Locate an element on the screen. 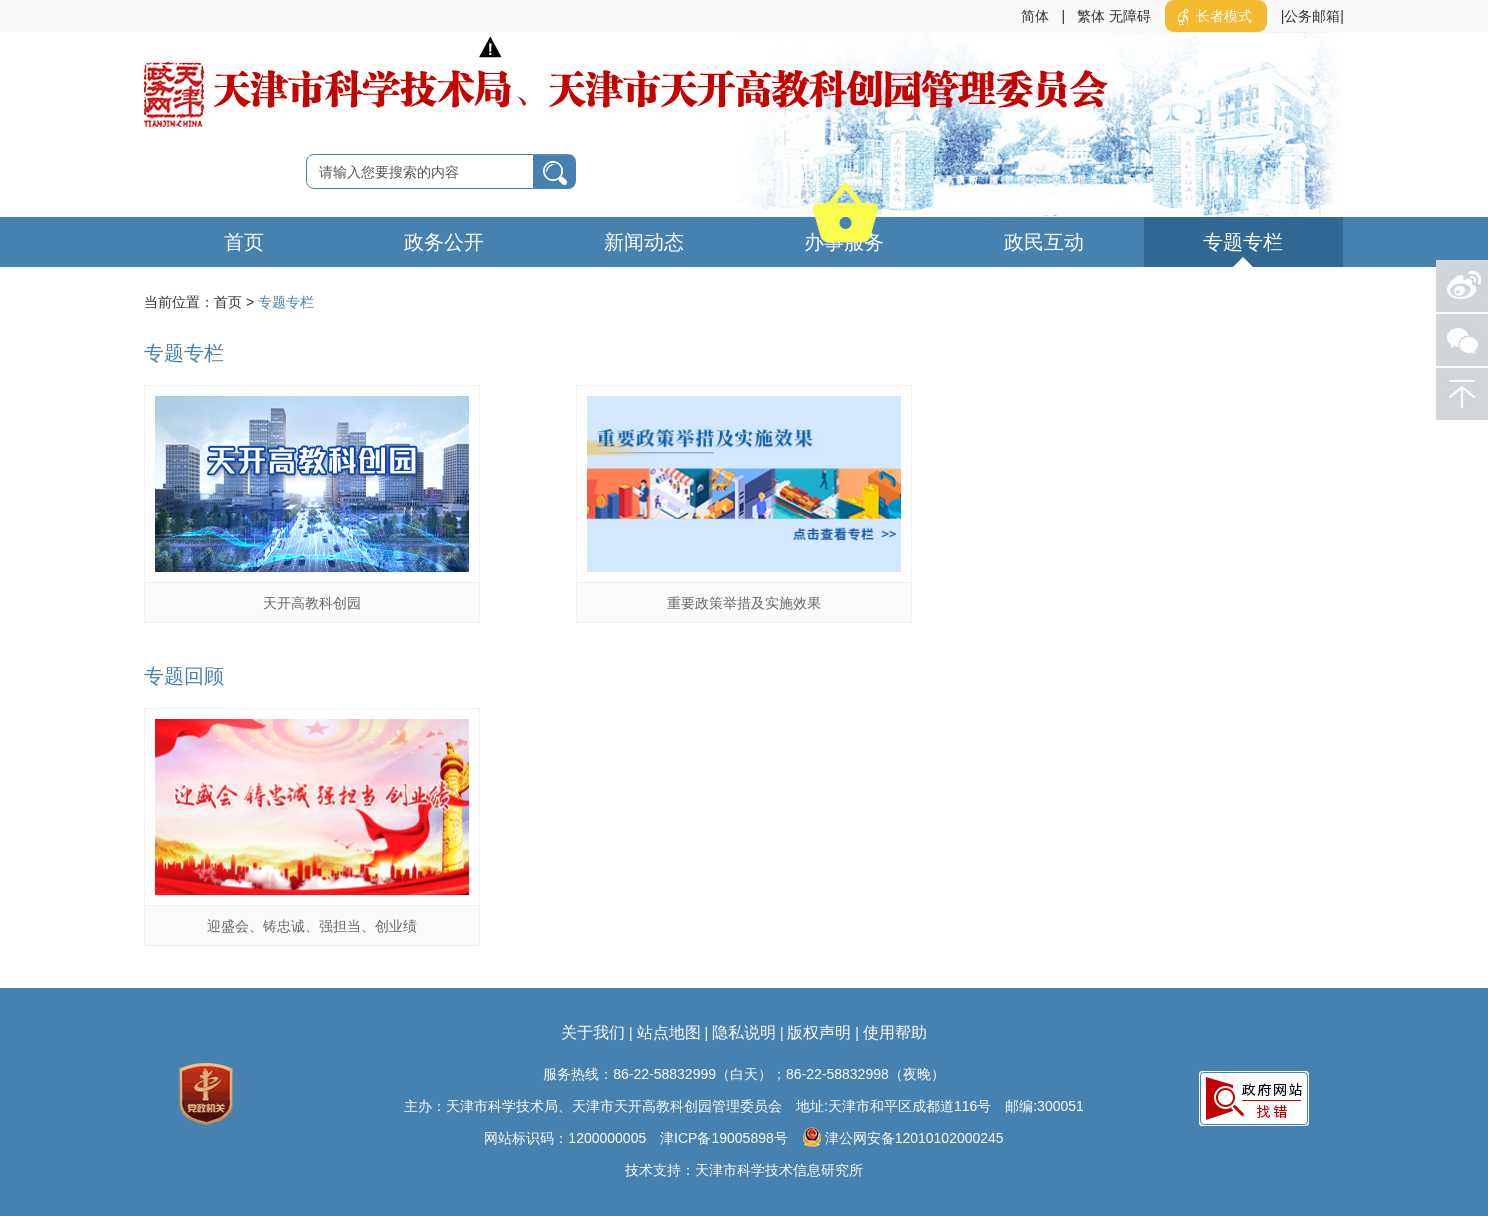 Image resolution: width=1488 pixels, height=1216 pixels. view your shopping basket is located at coordinates (845, 213).